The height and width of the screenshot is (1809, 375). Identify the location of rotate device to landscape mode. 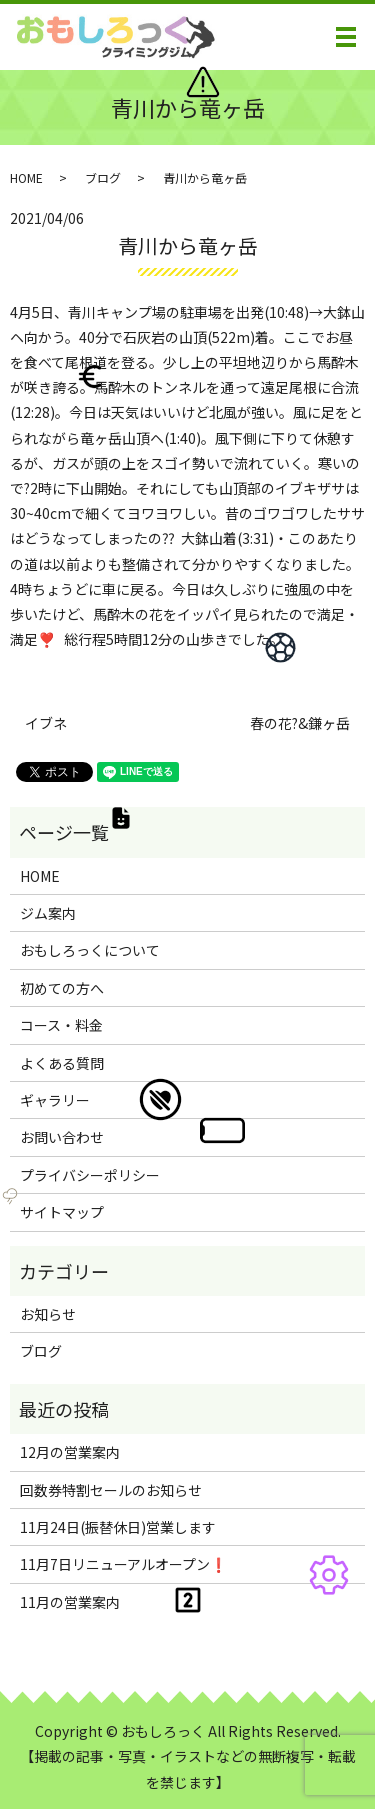
(222, 1130).